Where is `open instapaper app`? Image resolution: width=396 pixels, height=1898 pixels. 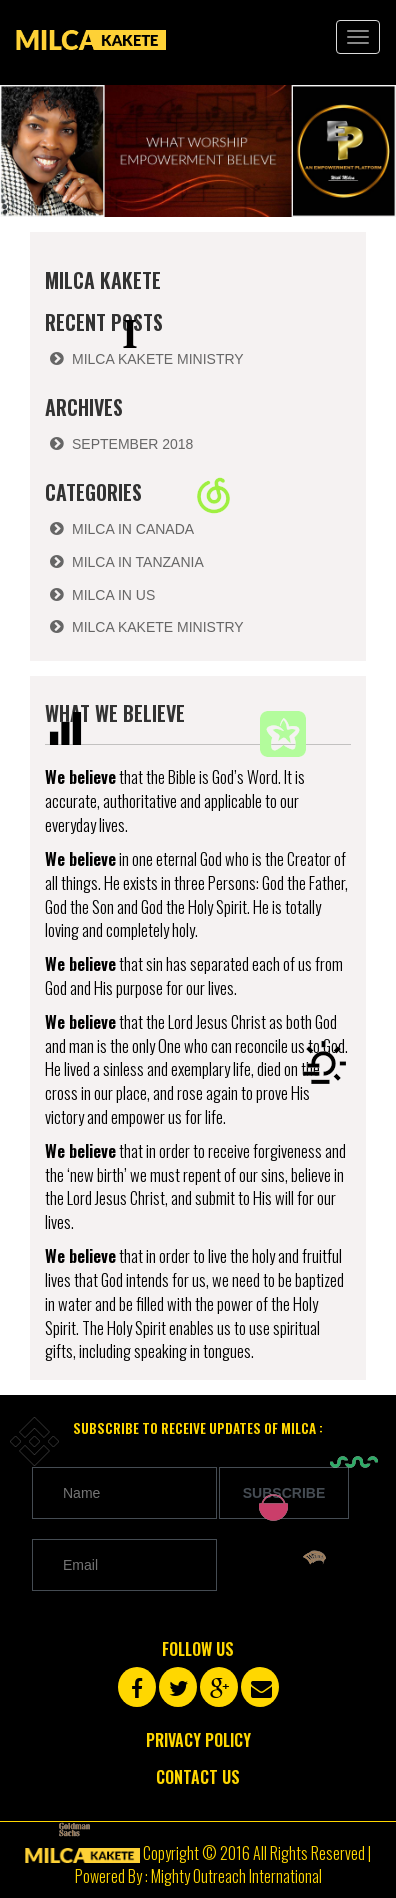 open instapaper app is located at coordinates (130, 334).